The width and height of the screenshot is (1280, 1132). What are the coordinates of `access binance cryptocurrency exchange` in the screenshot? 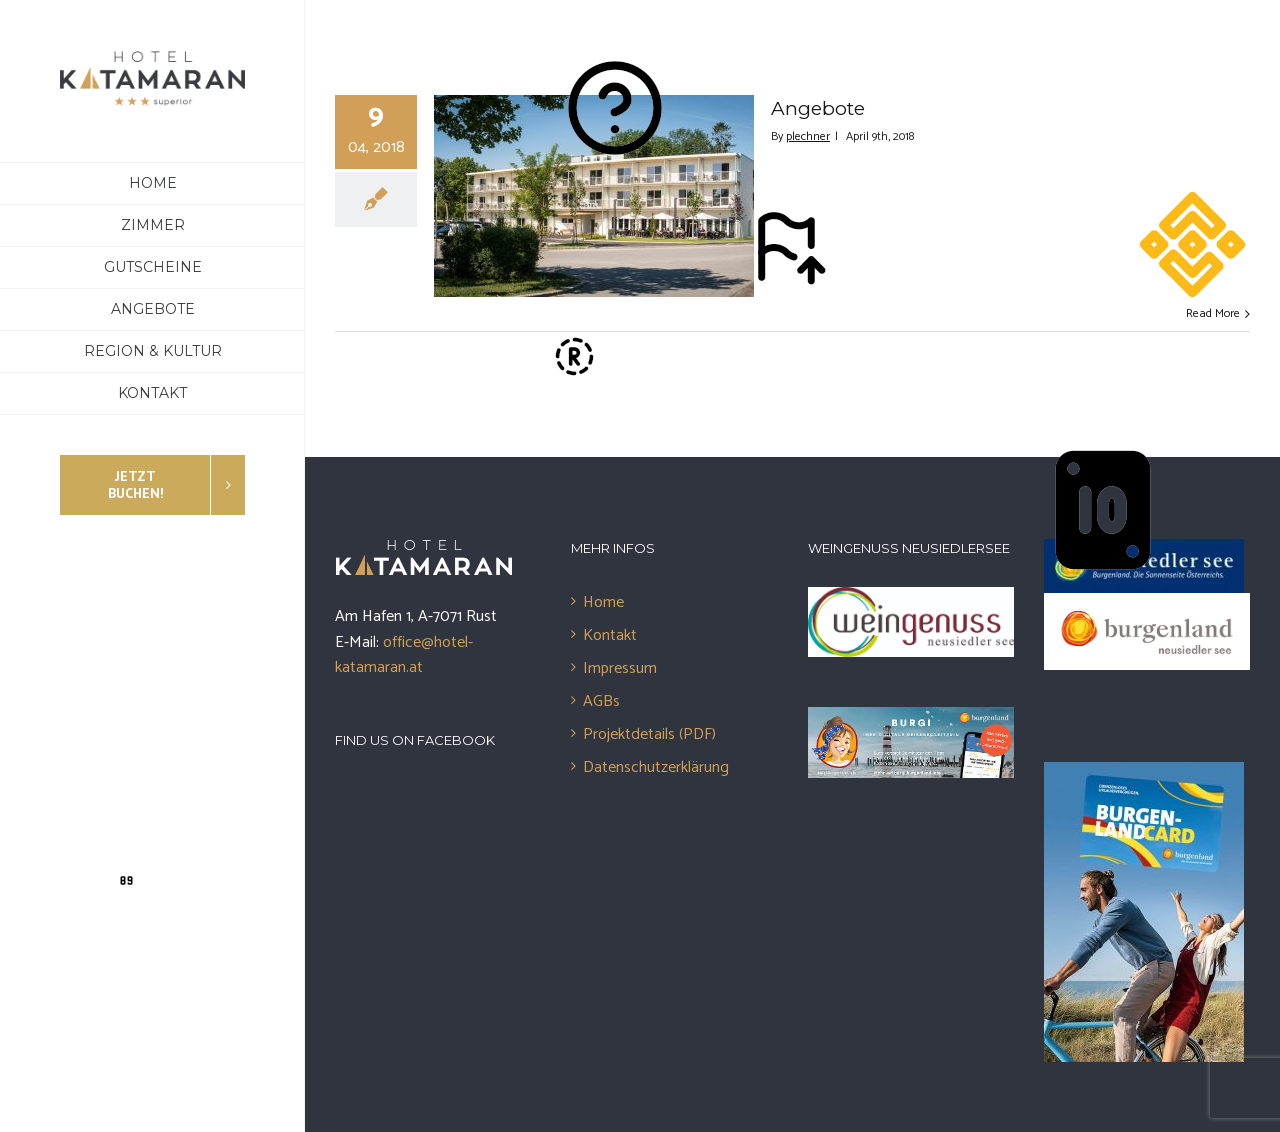 It's located at (1192, 244).